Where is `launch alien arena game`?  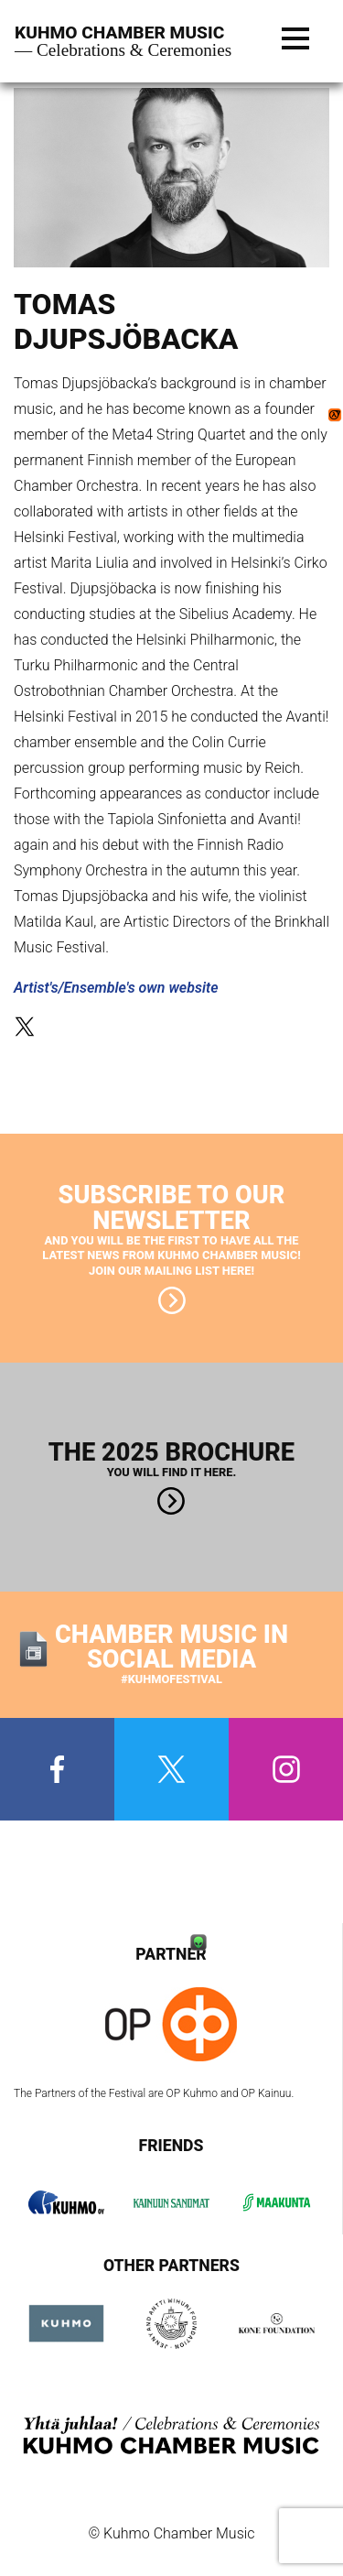 launch alien arena game is located at coordinates (198, 1942).